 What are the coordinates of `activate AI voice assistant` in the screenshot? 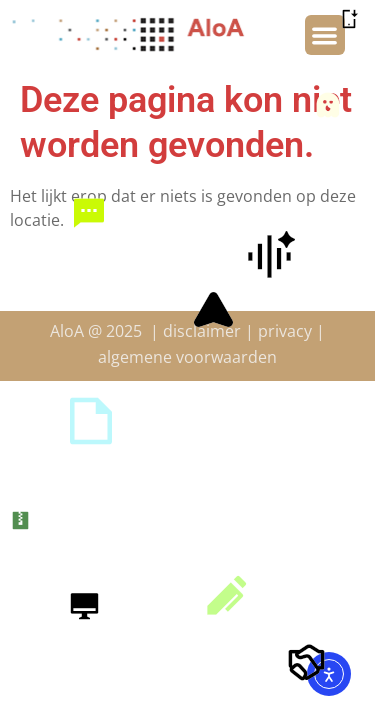 It's located at (269, 256).